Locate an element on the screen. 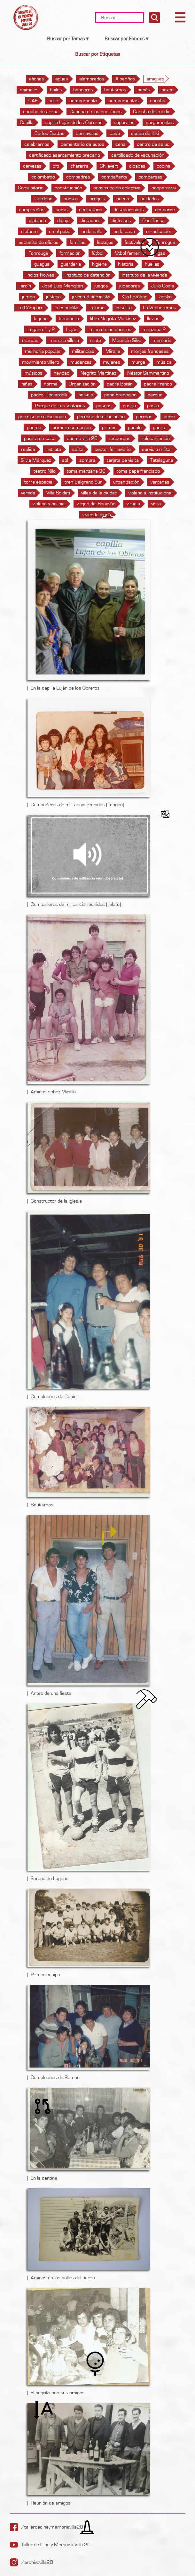 The image size is (195, 2576). view monuments or landmarks nearby is located at coordinates (87, 2527).